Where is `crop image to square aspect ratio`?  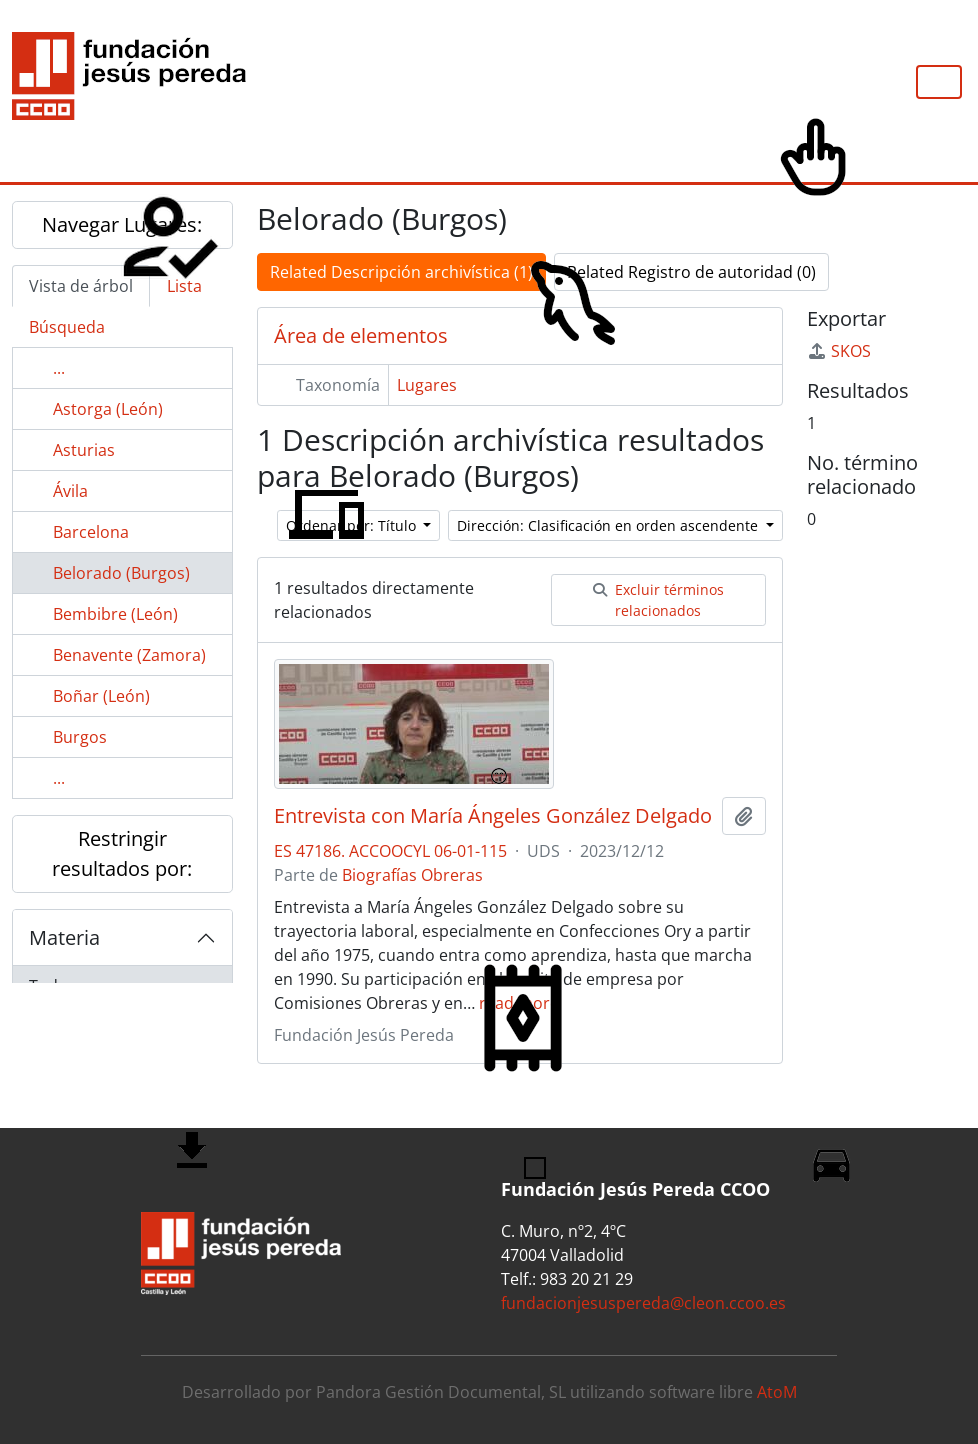 crop image to square aspect ratio is located at coordinates (535, 1168).